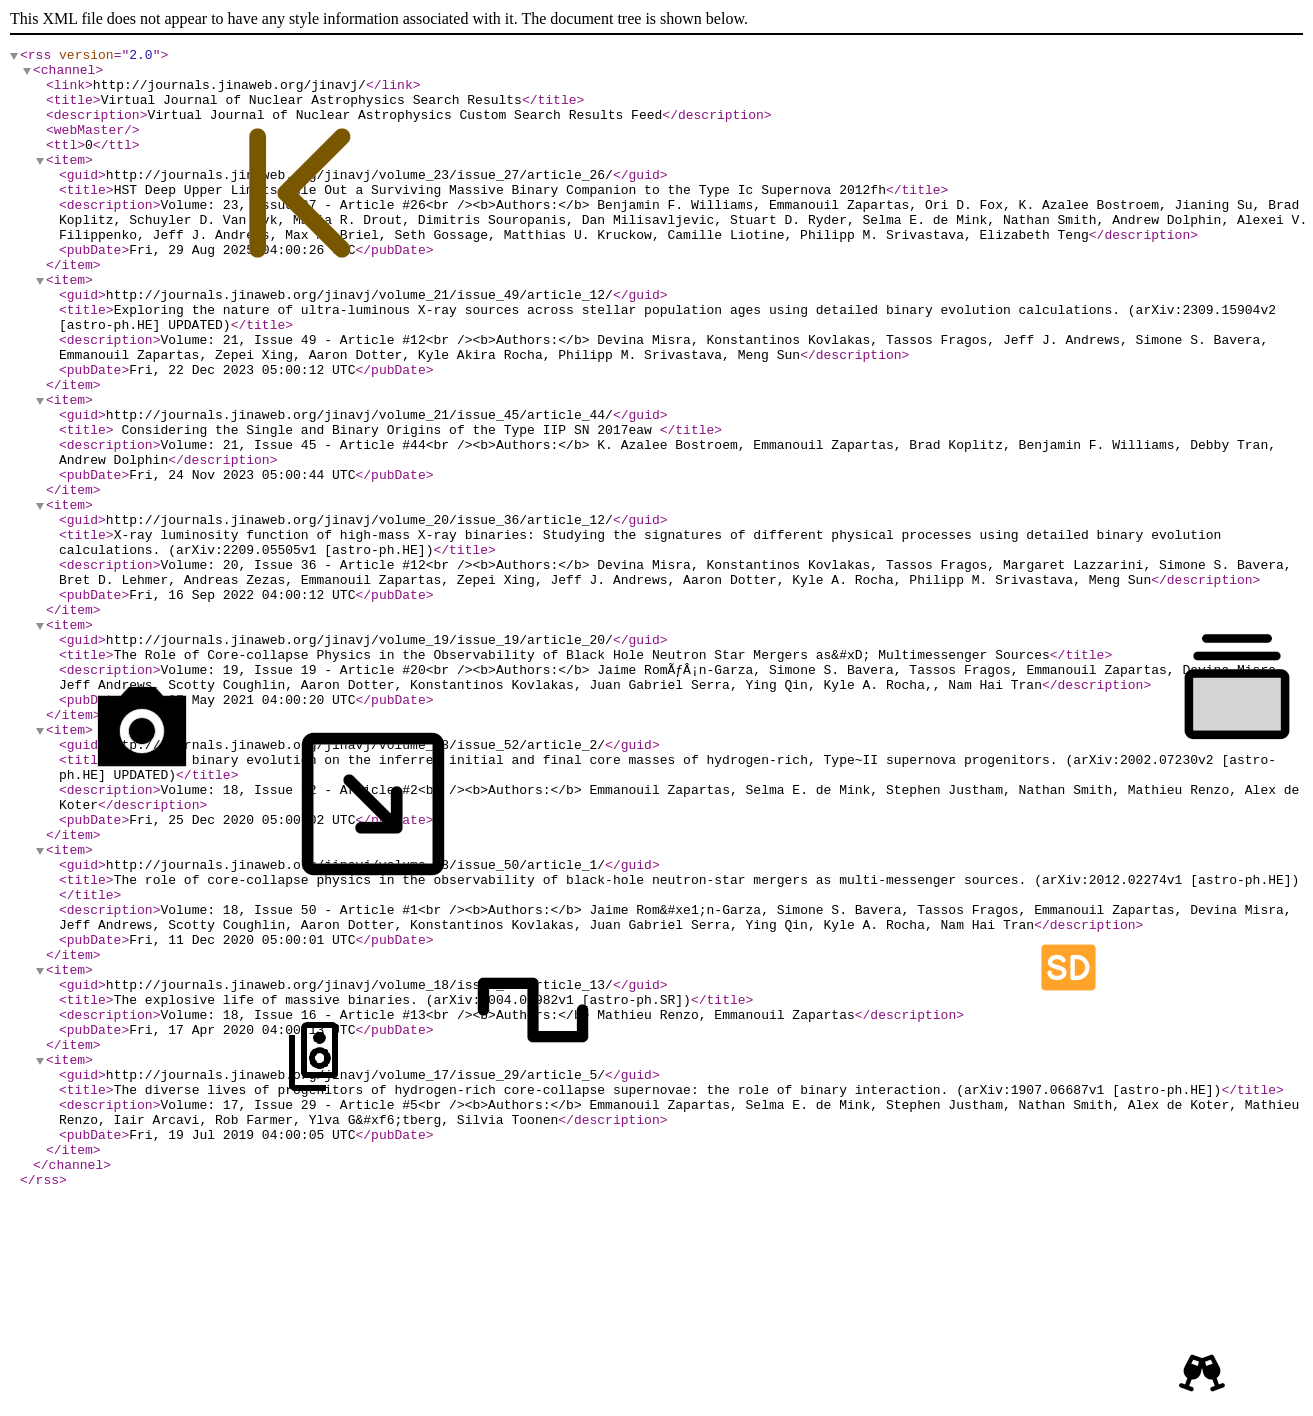 The width and height of the screenshot is (1313, 1416). What do you see at coordinates (533, 1010) in the screenshot?
I see `toggle square wave audio output` at bounding box center [533, 1010].